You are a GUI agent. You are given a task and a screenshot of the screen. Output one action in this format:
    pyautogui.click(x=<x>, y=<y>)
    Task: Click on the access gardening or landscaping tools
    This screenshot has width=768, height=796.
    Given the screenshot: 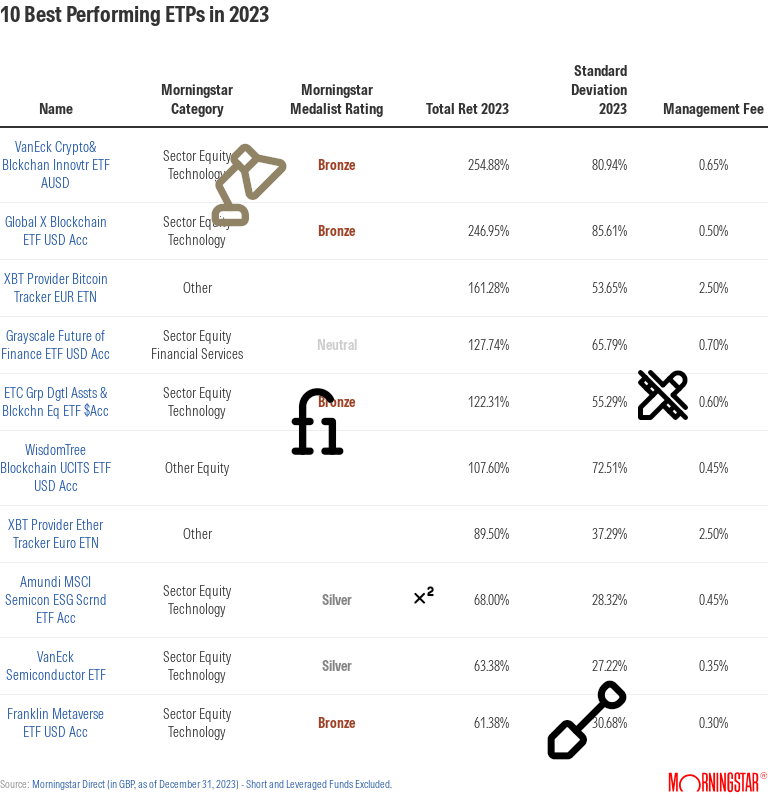 What is the action you would take?
    pyautogui.click(x=587, y=720)
    